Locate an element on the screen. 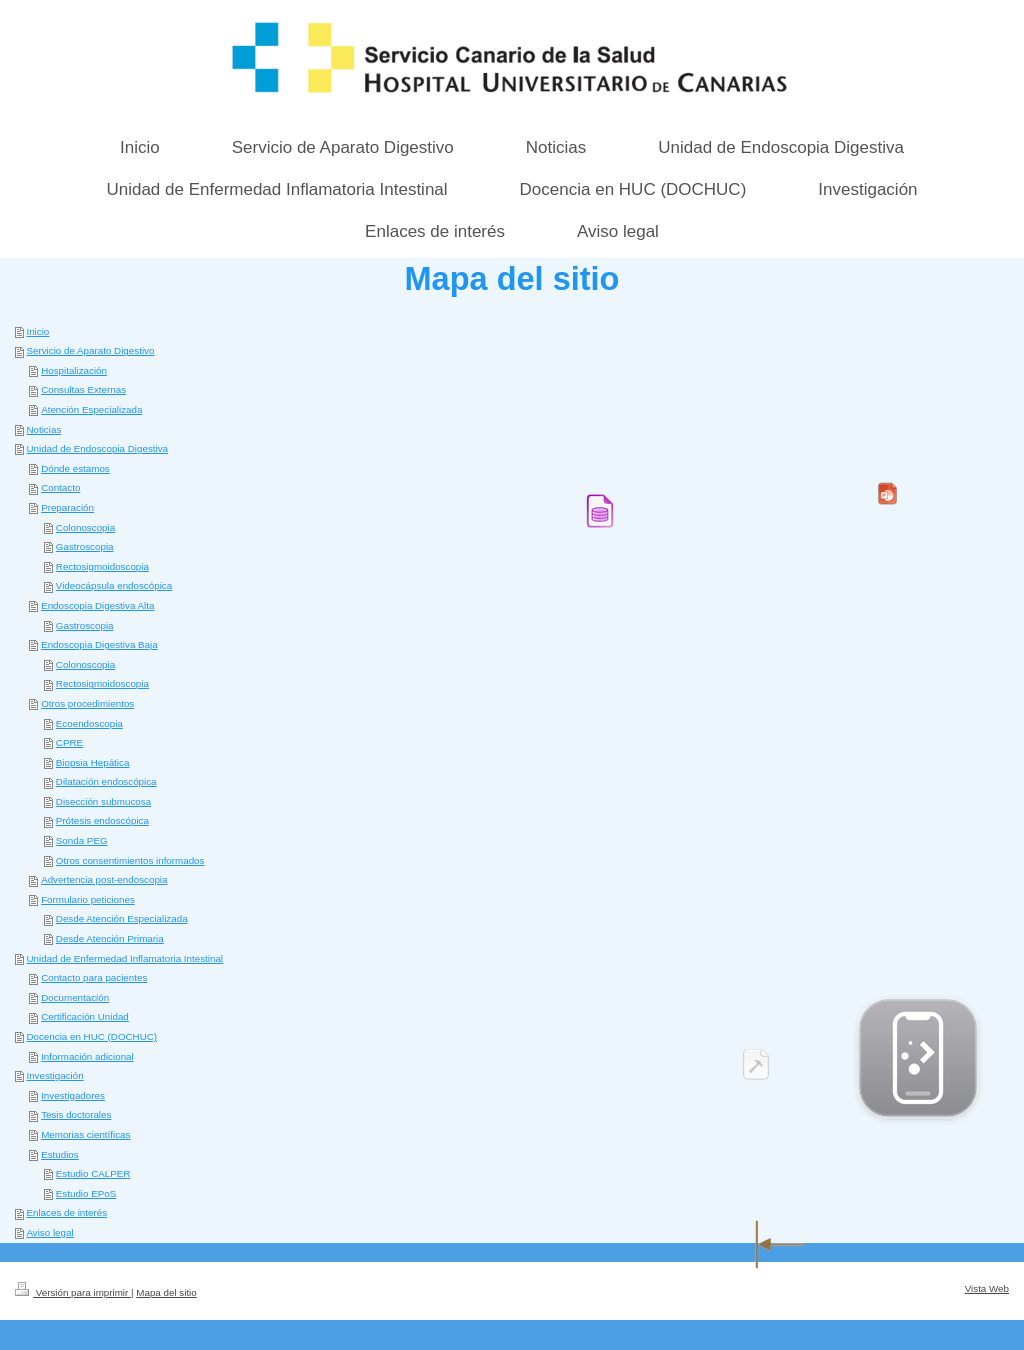  makefile document used for build automation is located at coordinates (756, 1064).